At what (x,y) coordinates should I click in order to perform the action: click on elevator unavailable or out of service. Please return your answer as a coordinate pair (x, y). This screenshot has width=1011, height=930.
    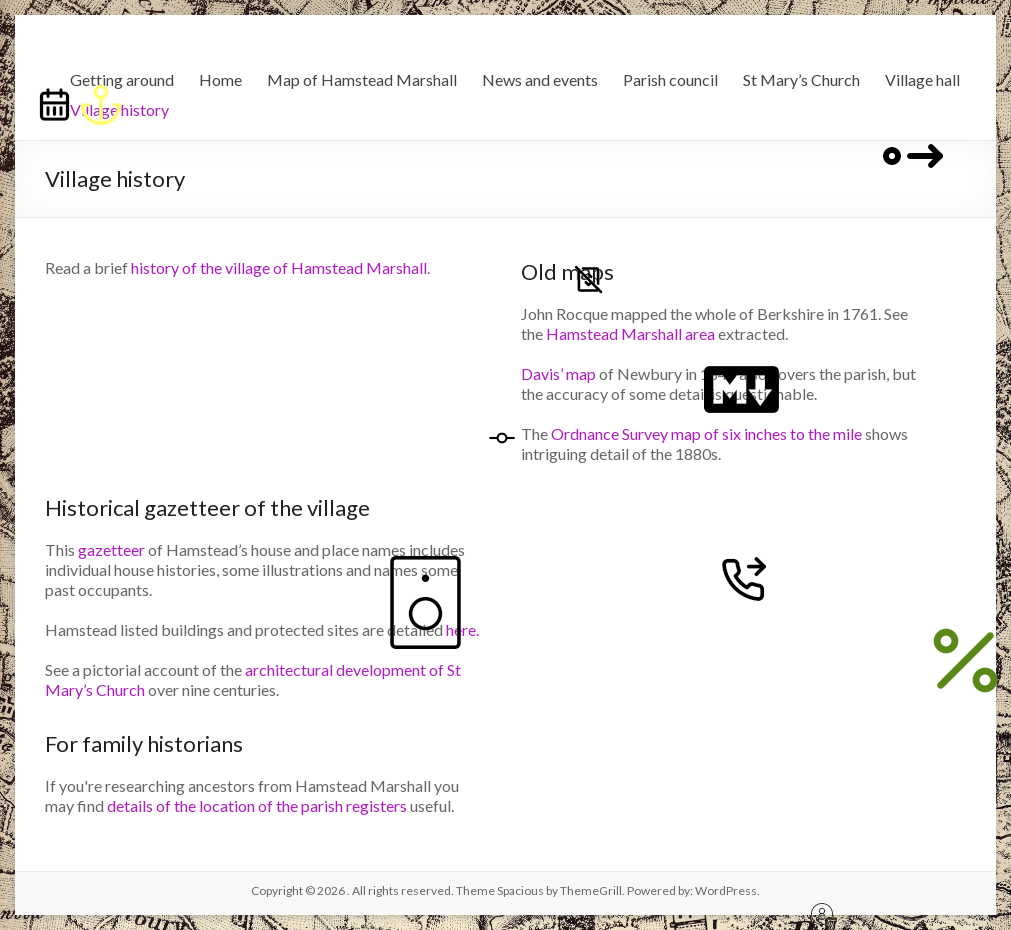
    Looking at the image, I should click on (588, 279).